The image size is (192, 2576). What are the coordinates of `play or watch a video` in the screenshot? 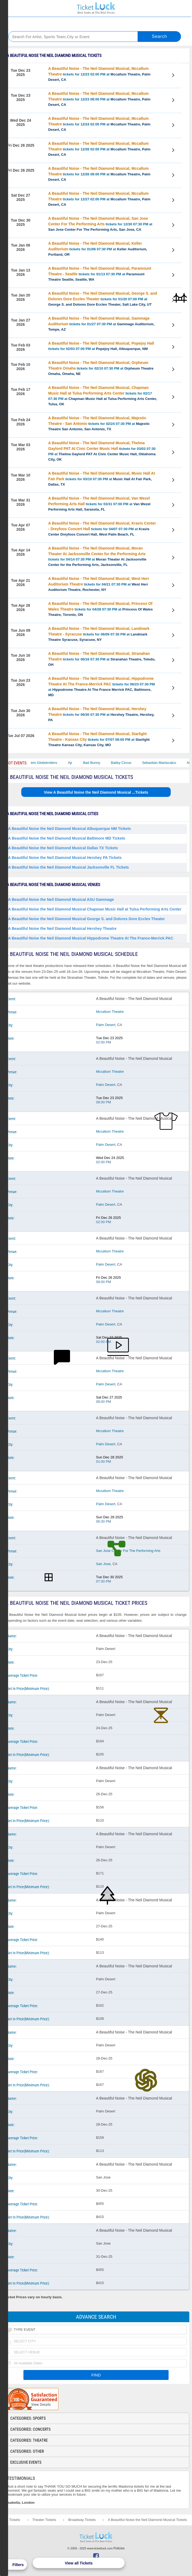 It's located at (118, 1347).